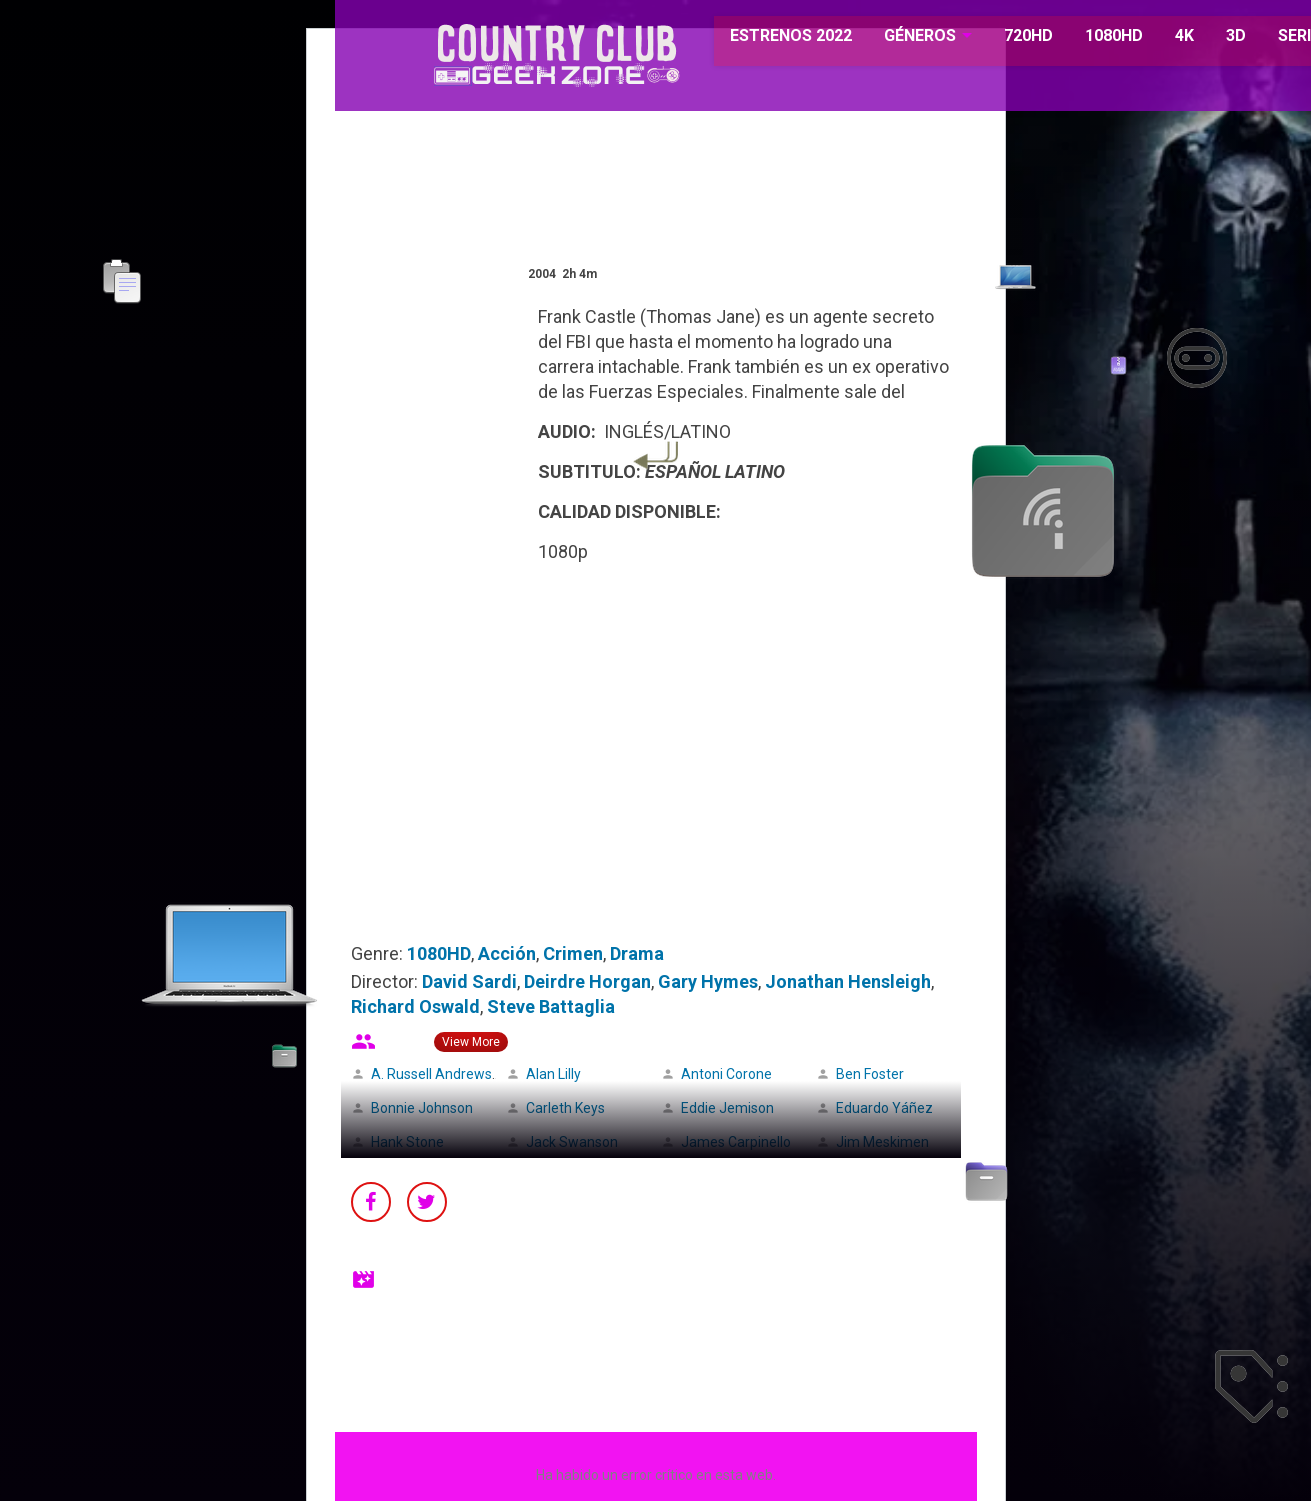 Image resolution: width=1311 pixels, height=1501 pixels. I want to click on open insync cloud sync folder, so click(1043, 511).